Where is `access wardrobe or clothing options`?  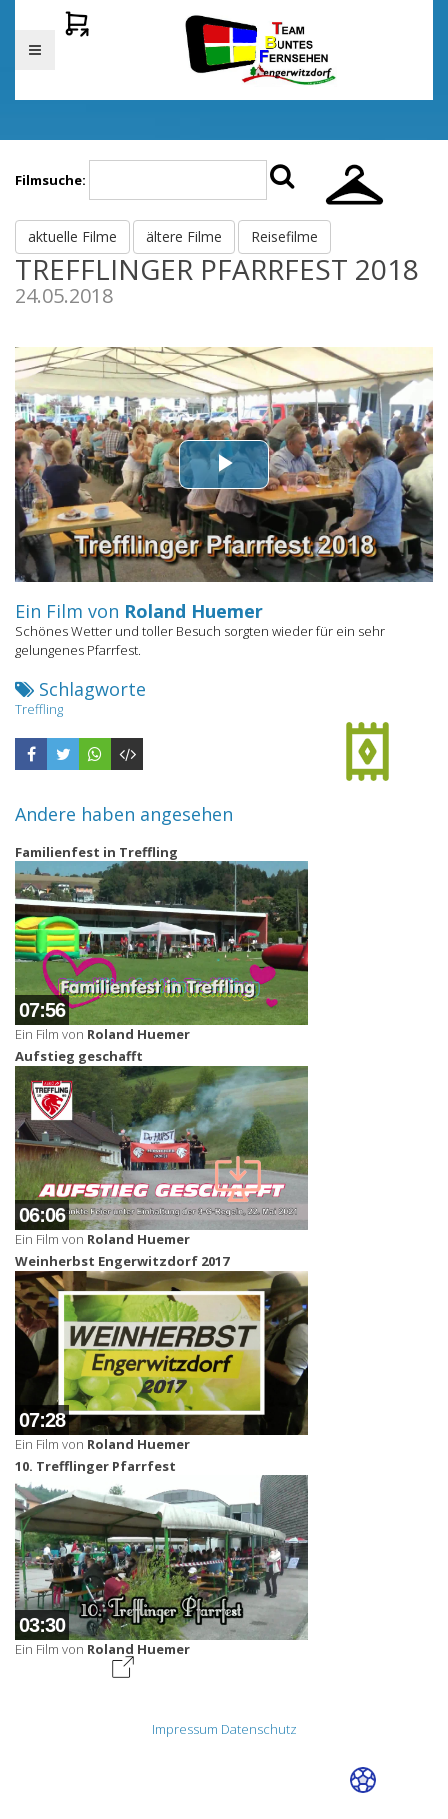 access wardrobe or clothing options is located at coordinates (354, 187).